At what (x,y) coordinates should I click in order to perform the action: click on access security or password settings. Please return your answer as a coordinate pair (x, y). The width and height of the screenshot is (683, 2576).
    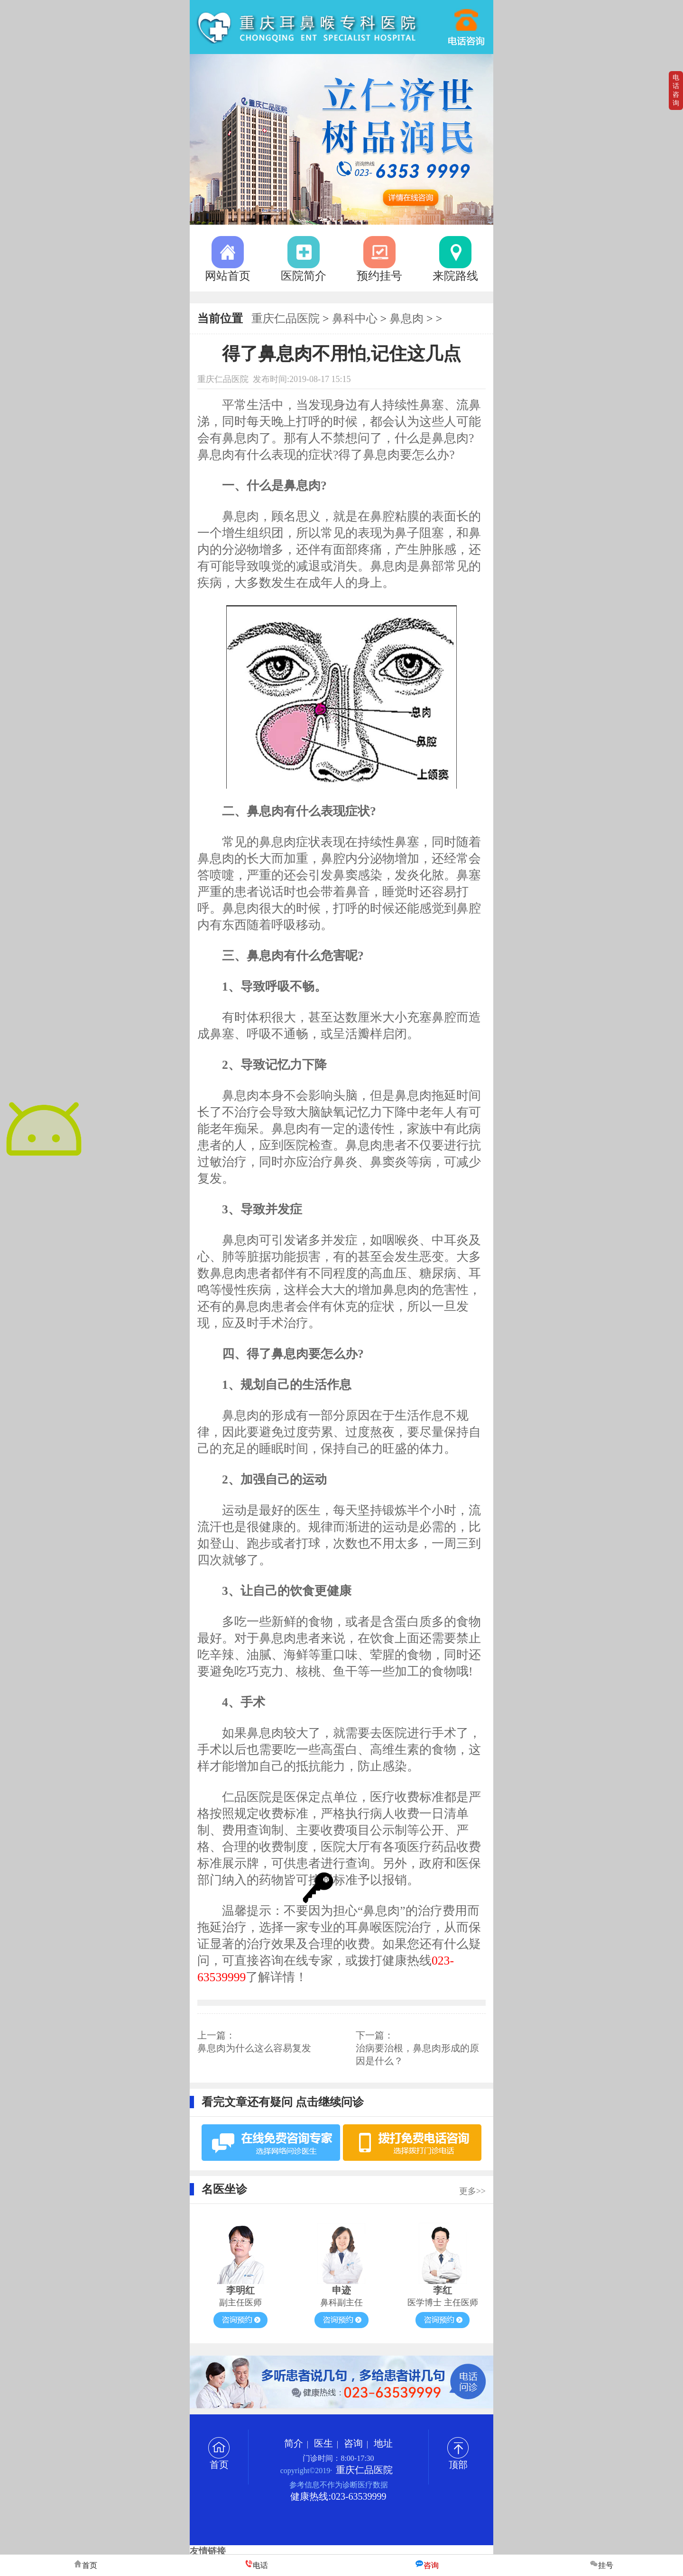
    Looking at the image, I should click on (318, 1888).